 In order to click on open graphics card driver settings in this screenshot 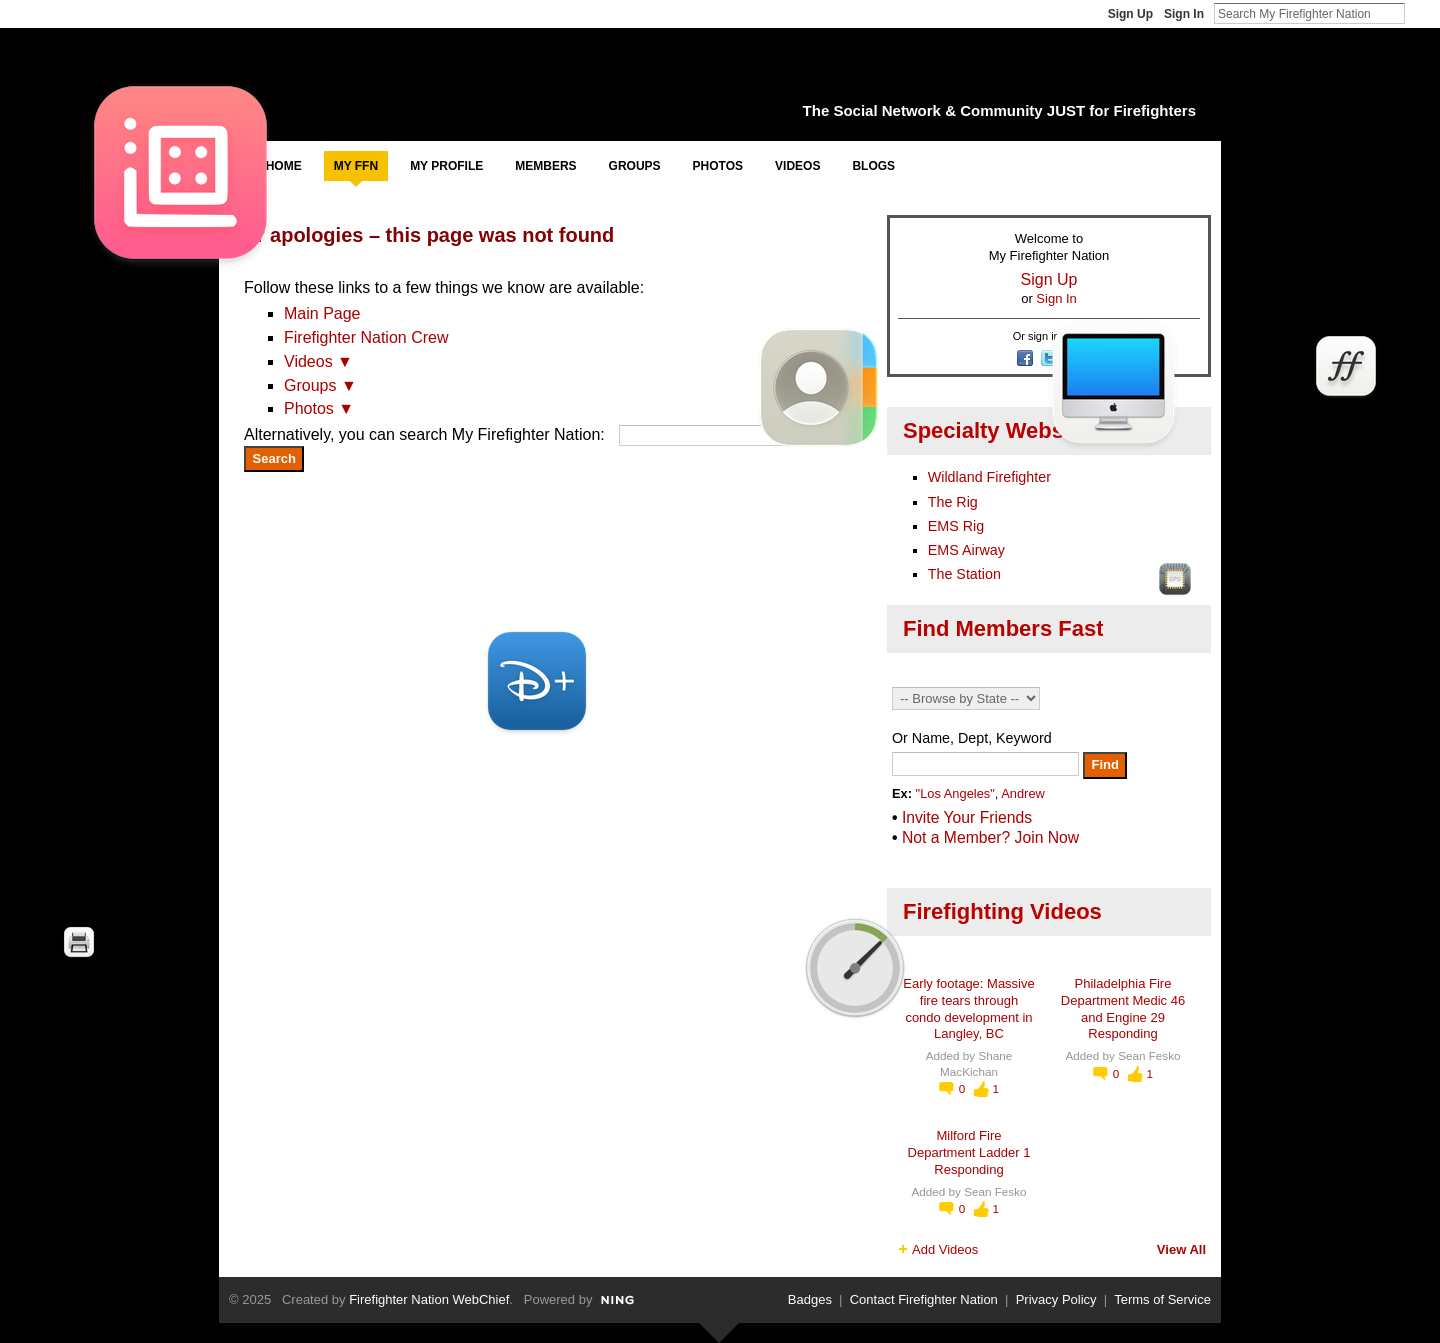, I will do `click(1175, 579)`.